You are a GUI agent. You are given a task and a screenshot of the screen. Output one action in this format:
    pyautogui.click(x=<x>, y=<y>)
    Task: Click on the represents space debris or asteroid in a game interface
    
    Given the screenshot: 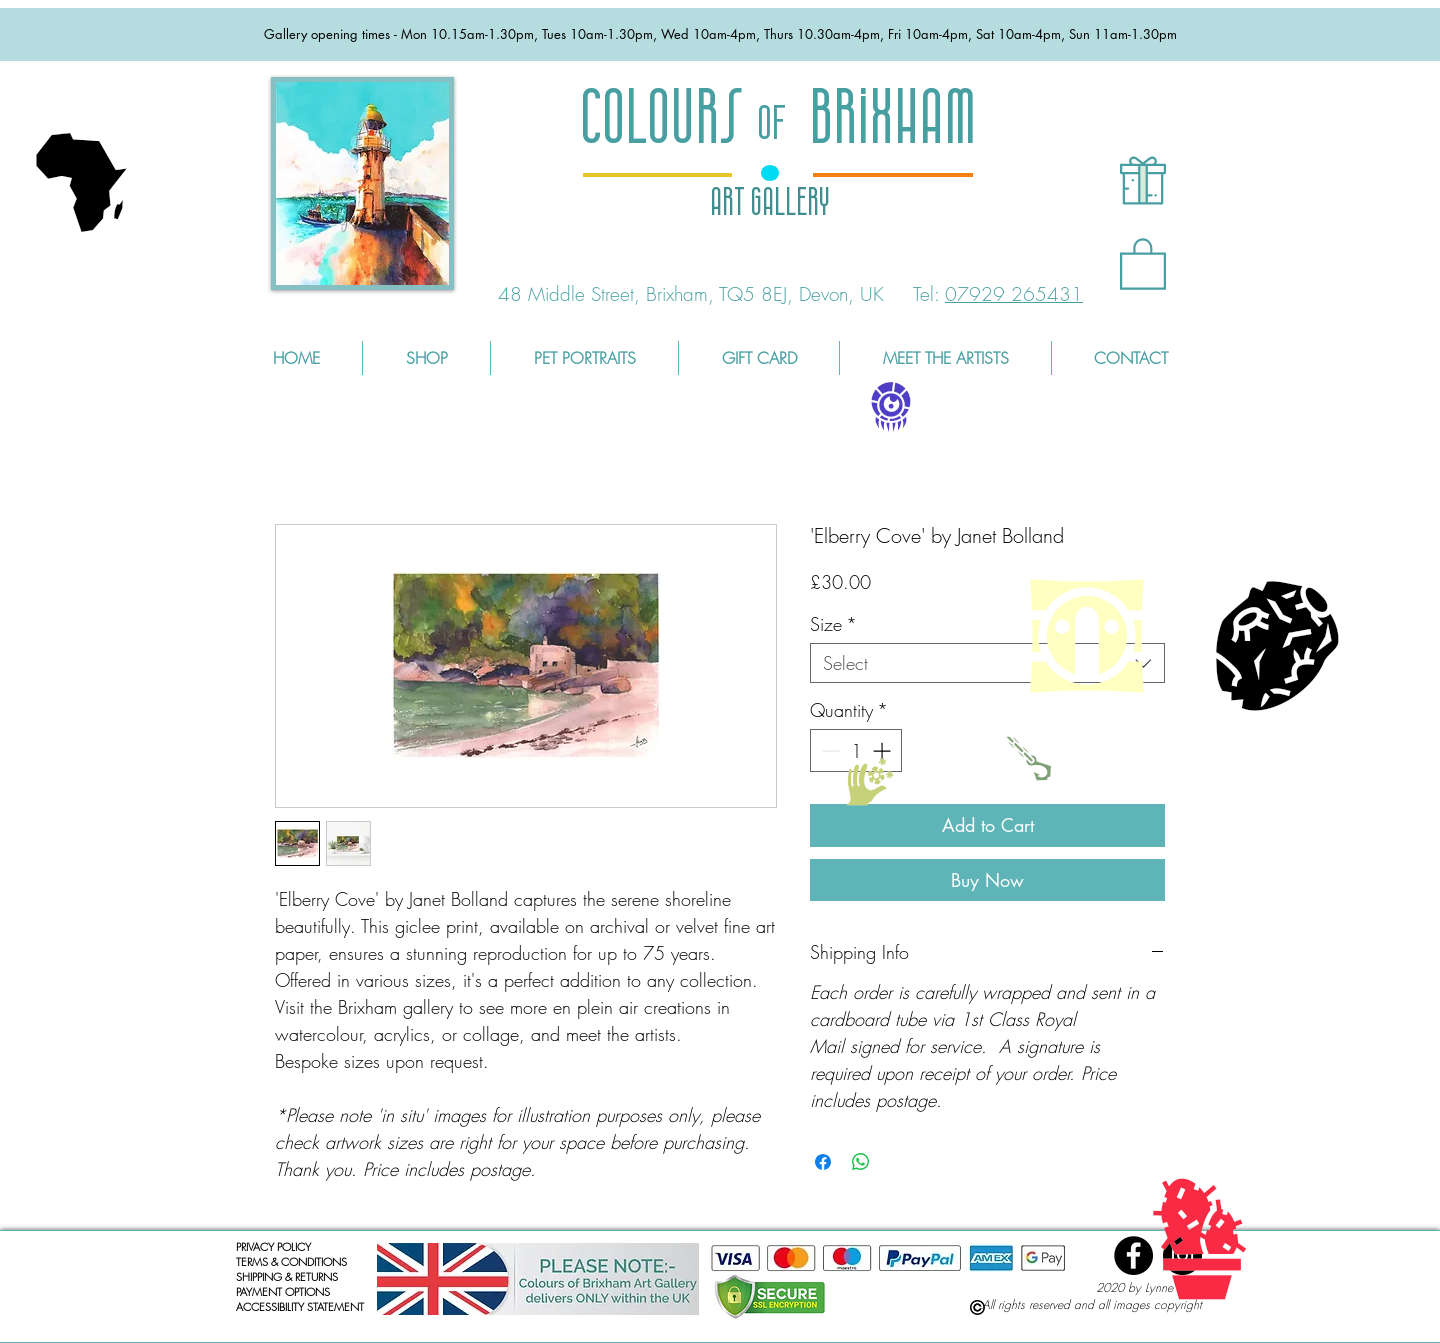 What is the action you would take?
    pyautogui.click(x=1273, y=644)
    